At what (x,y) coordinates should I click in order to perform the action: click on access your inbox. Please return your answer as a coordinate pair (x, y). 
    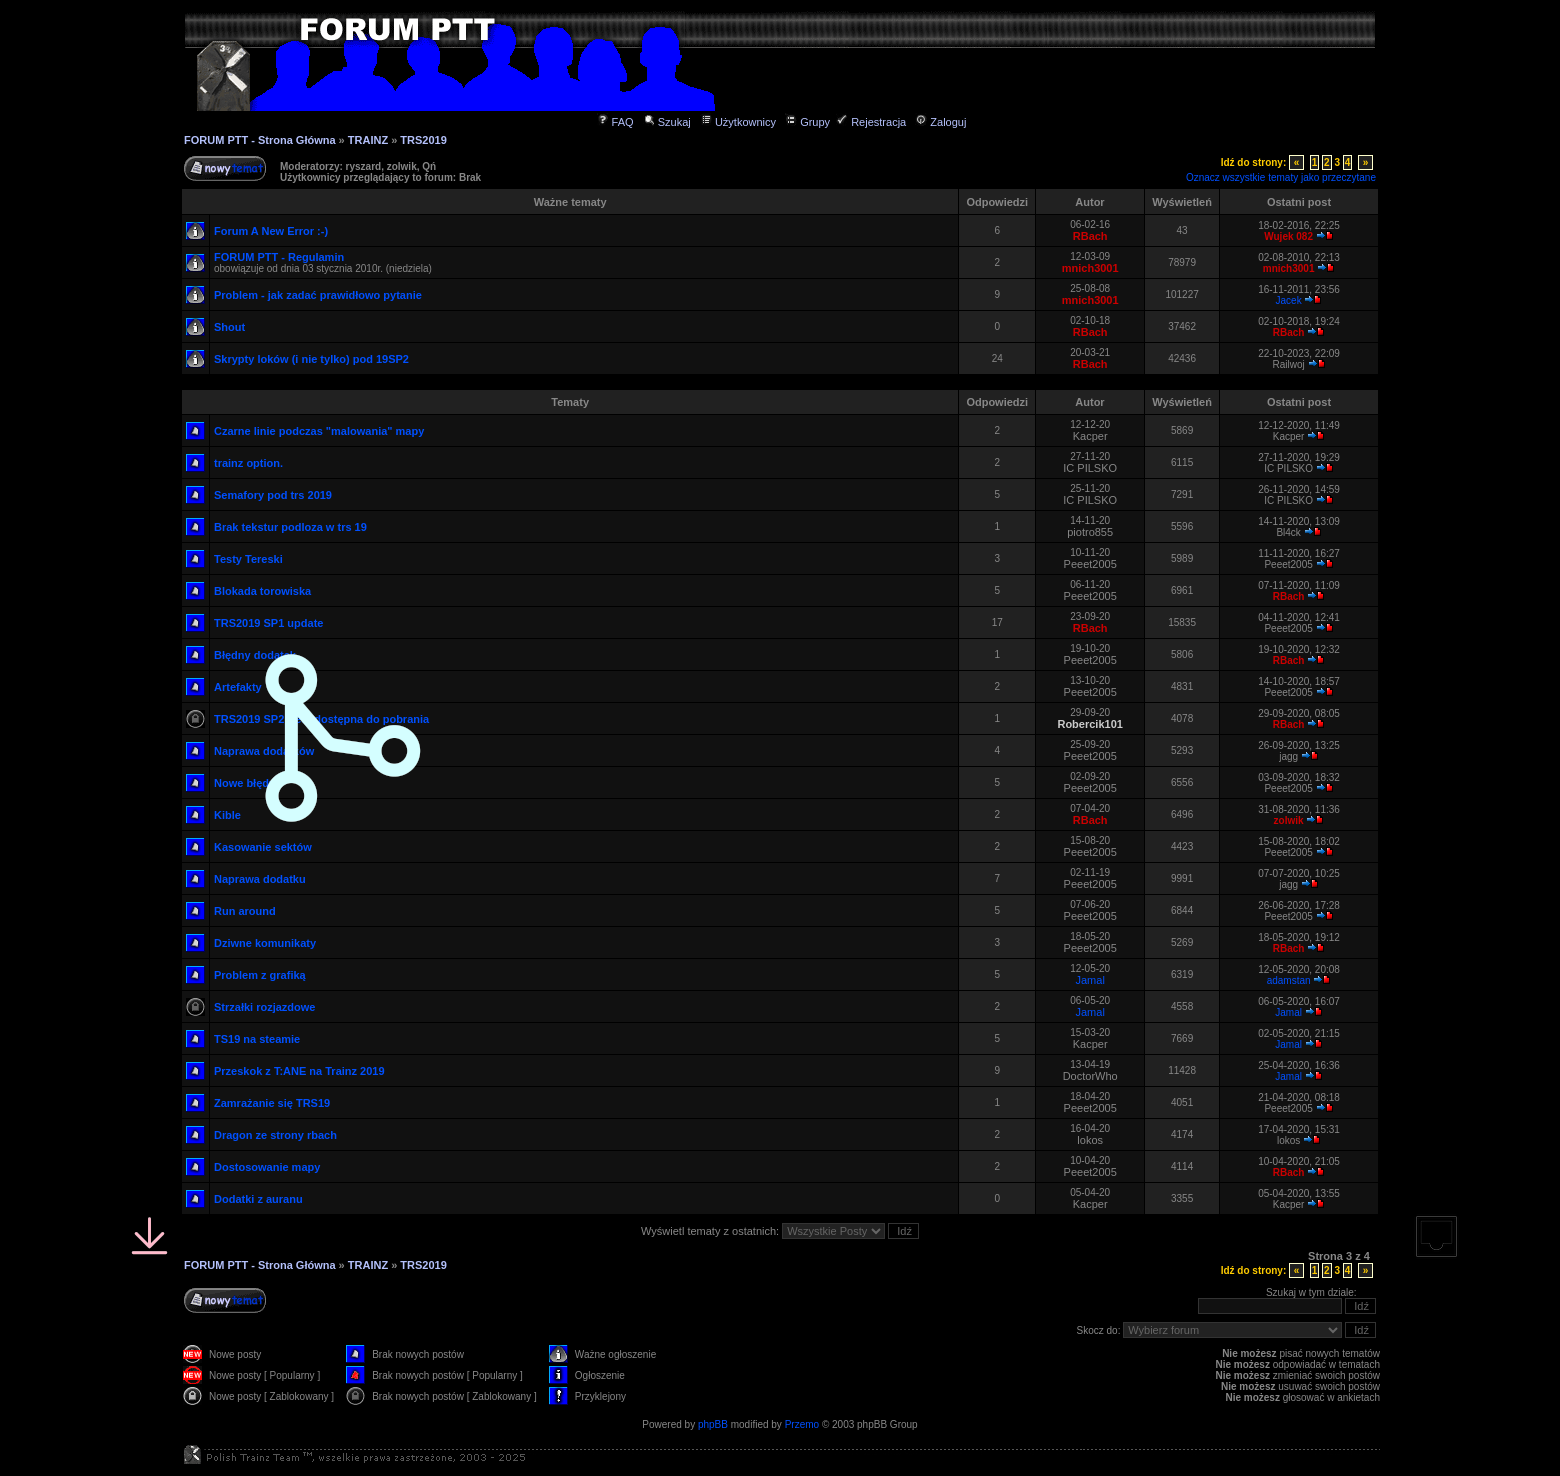
    Looking at the image, I should click on (1436, 1236).